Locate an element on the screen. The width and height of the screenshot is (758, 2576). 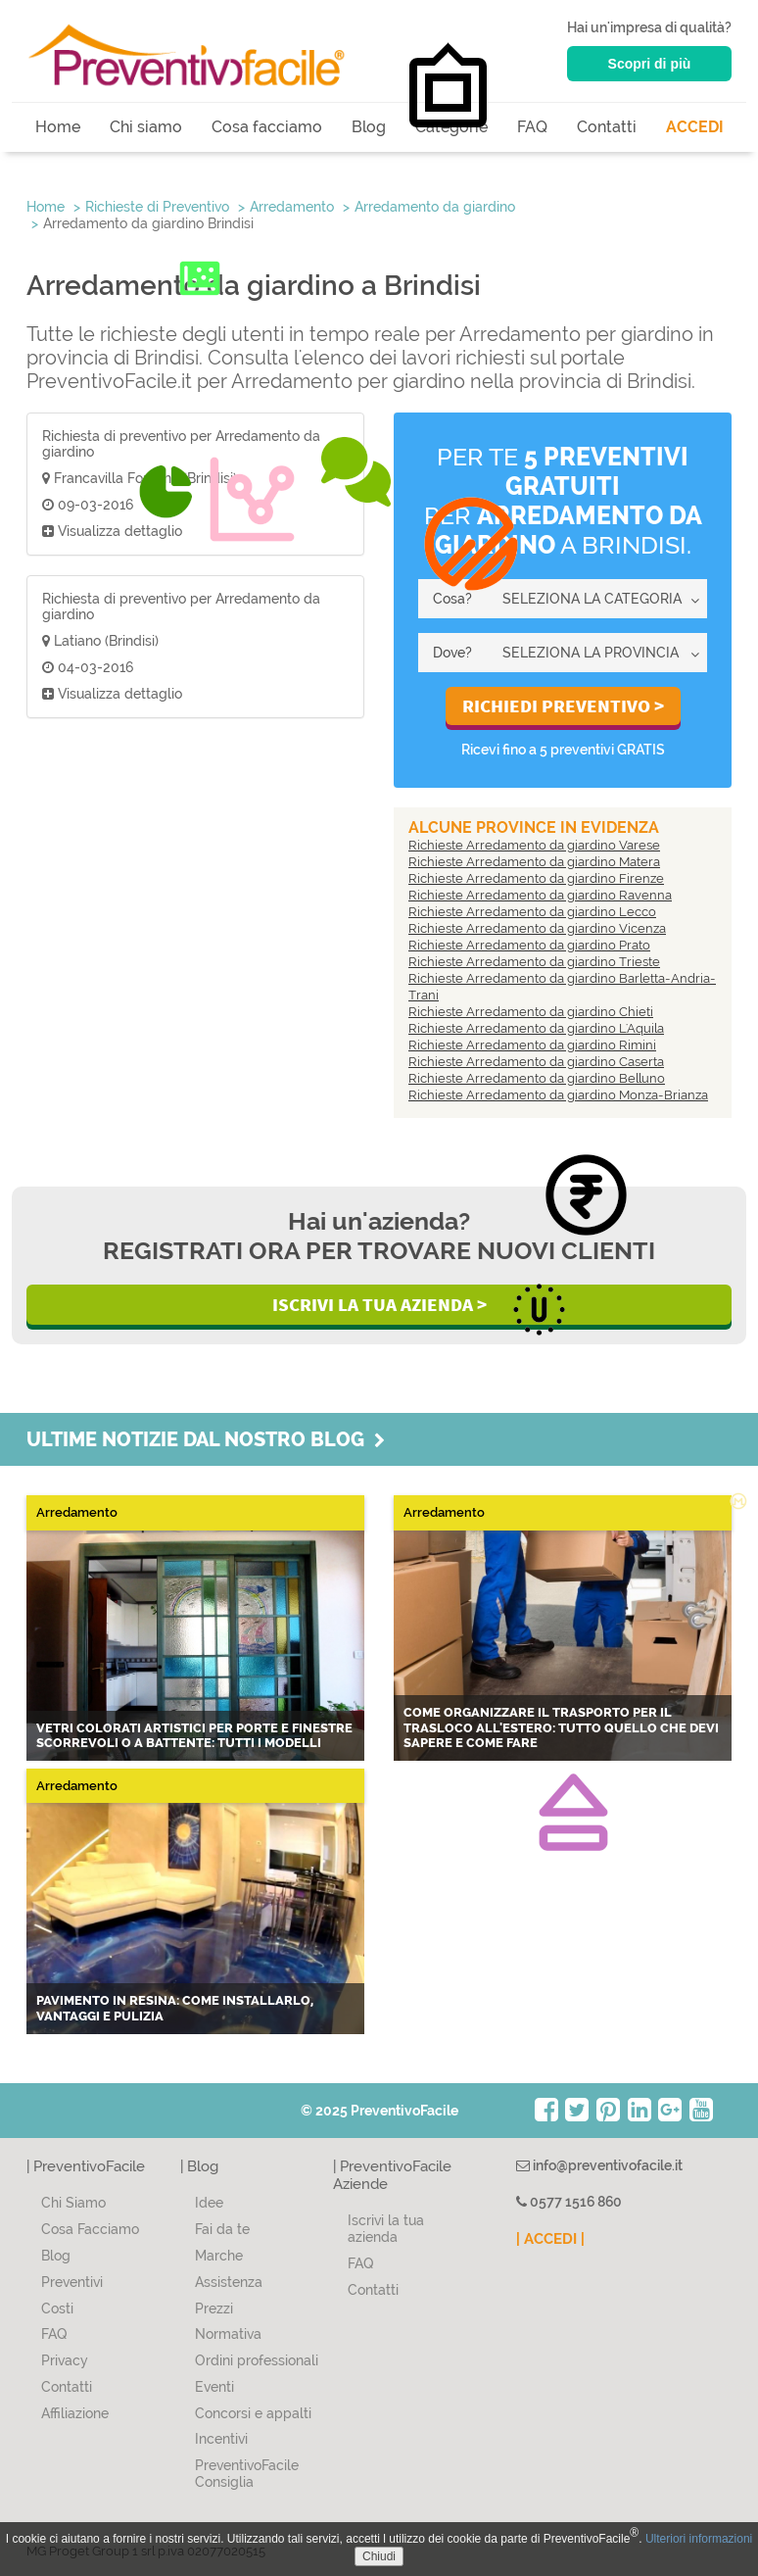
view balance in Indian rupees is located at coordinates (586, 1194).